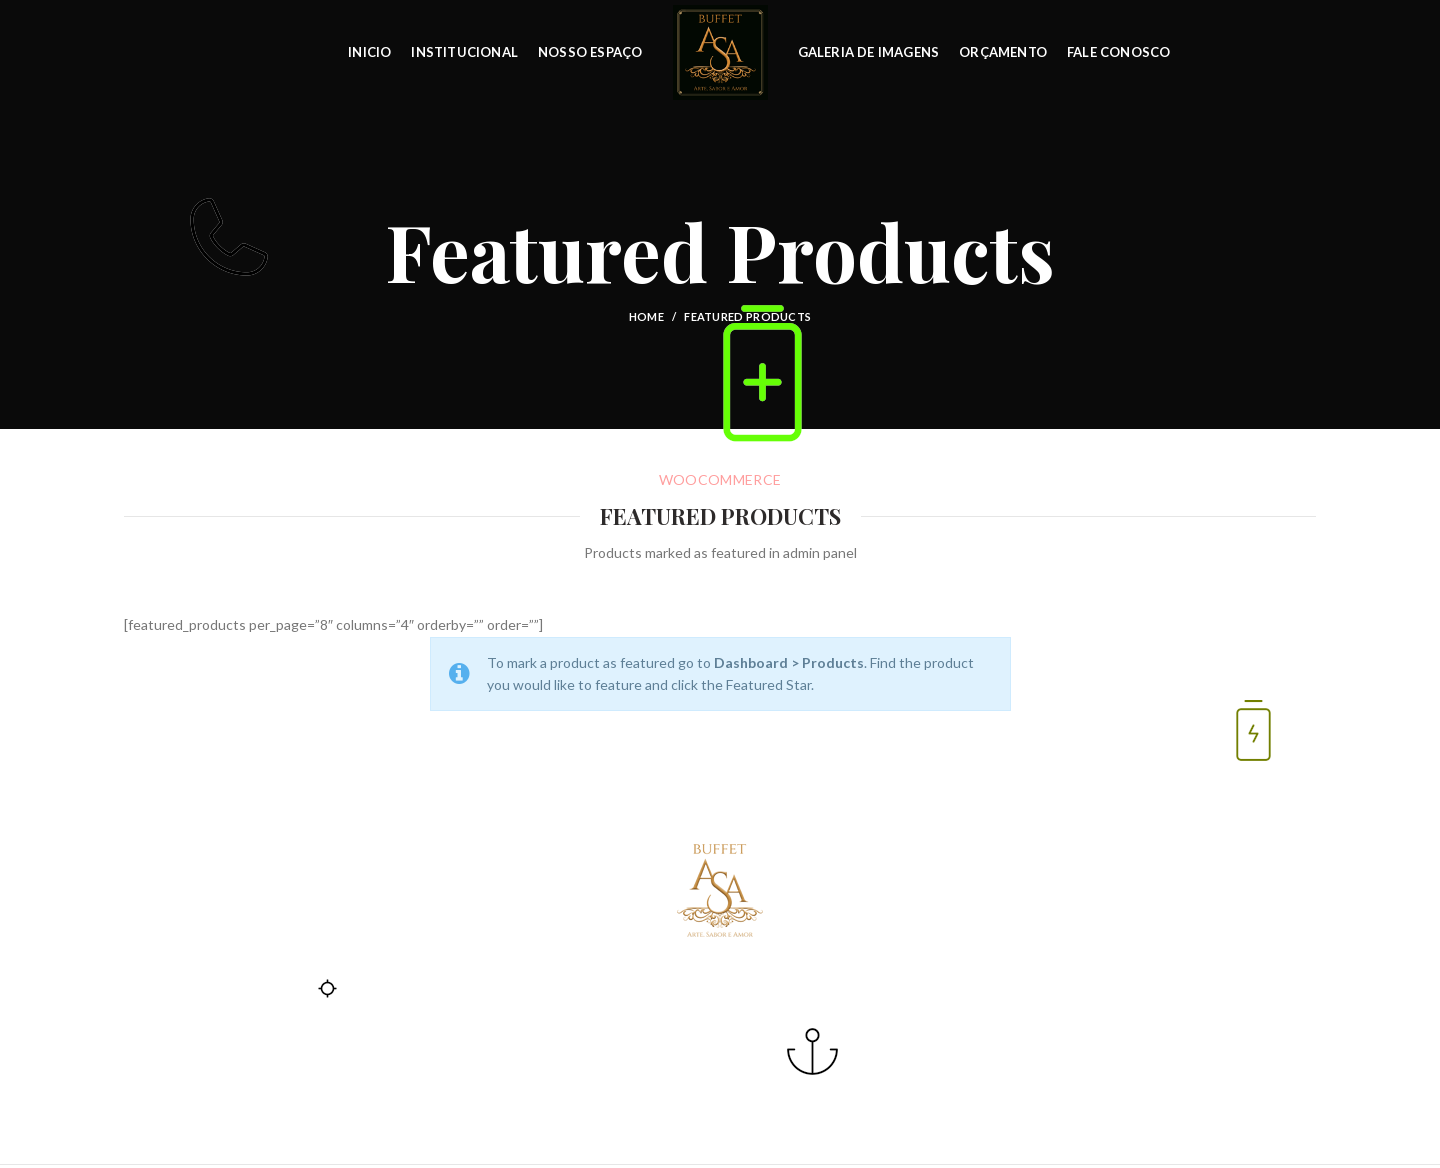 The width and height of the screenshot is (1440, 1168). Describe the element at coordinates (1253, 731) in the screenshot. I see `indicates device is currently charging` at that location.